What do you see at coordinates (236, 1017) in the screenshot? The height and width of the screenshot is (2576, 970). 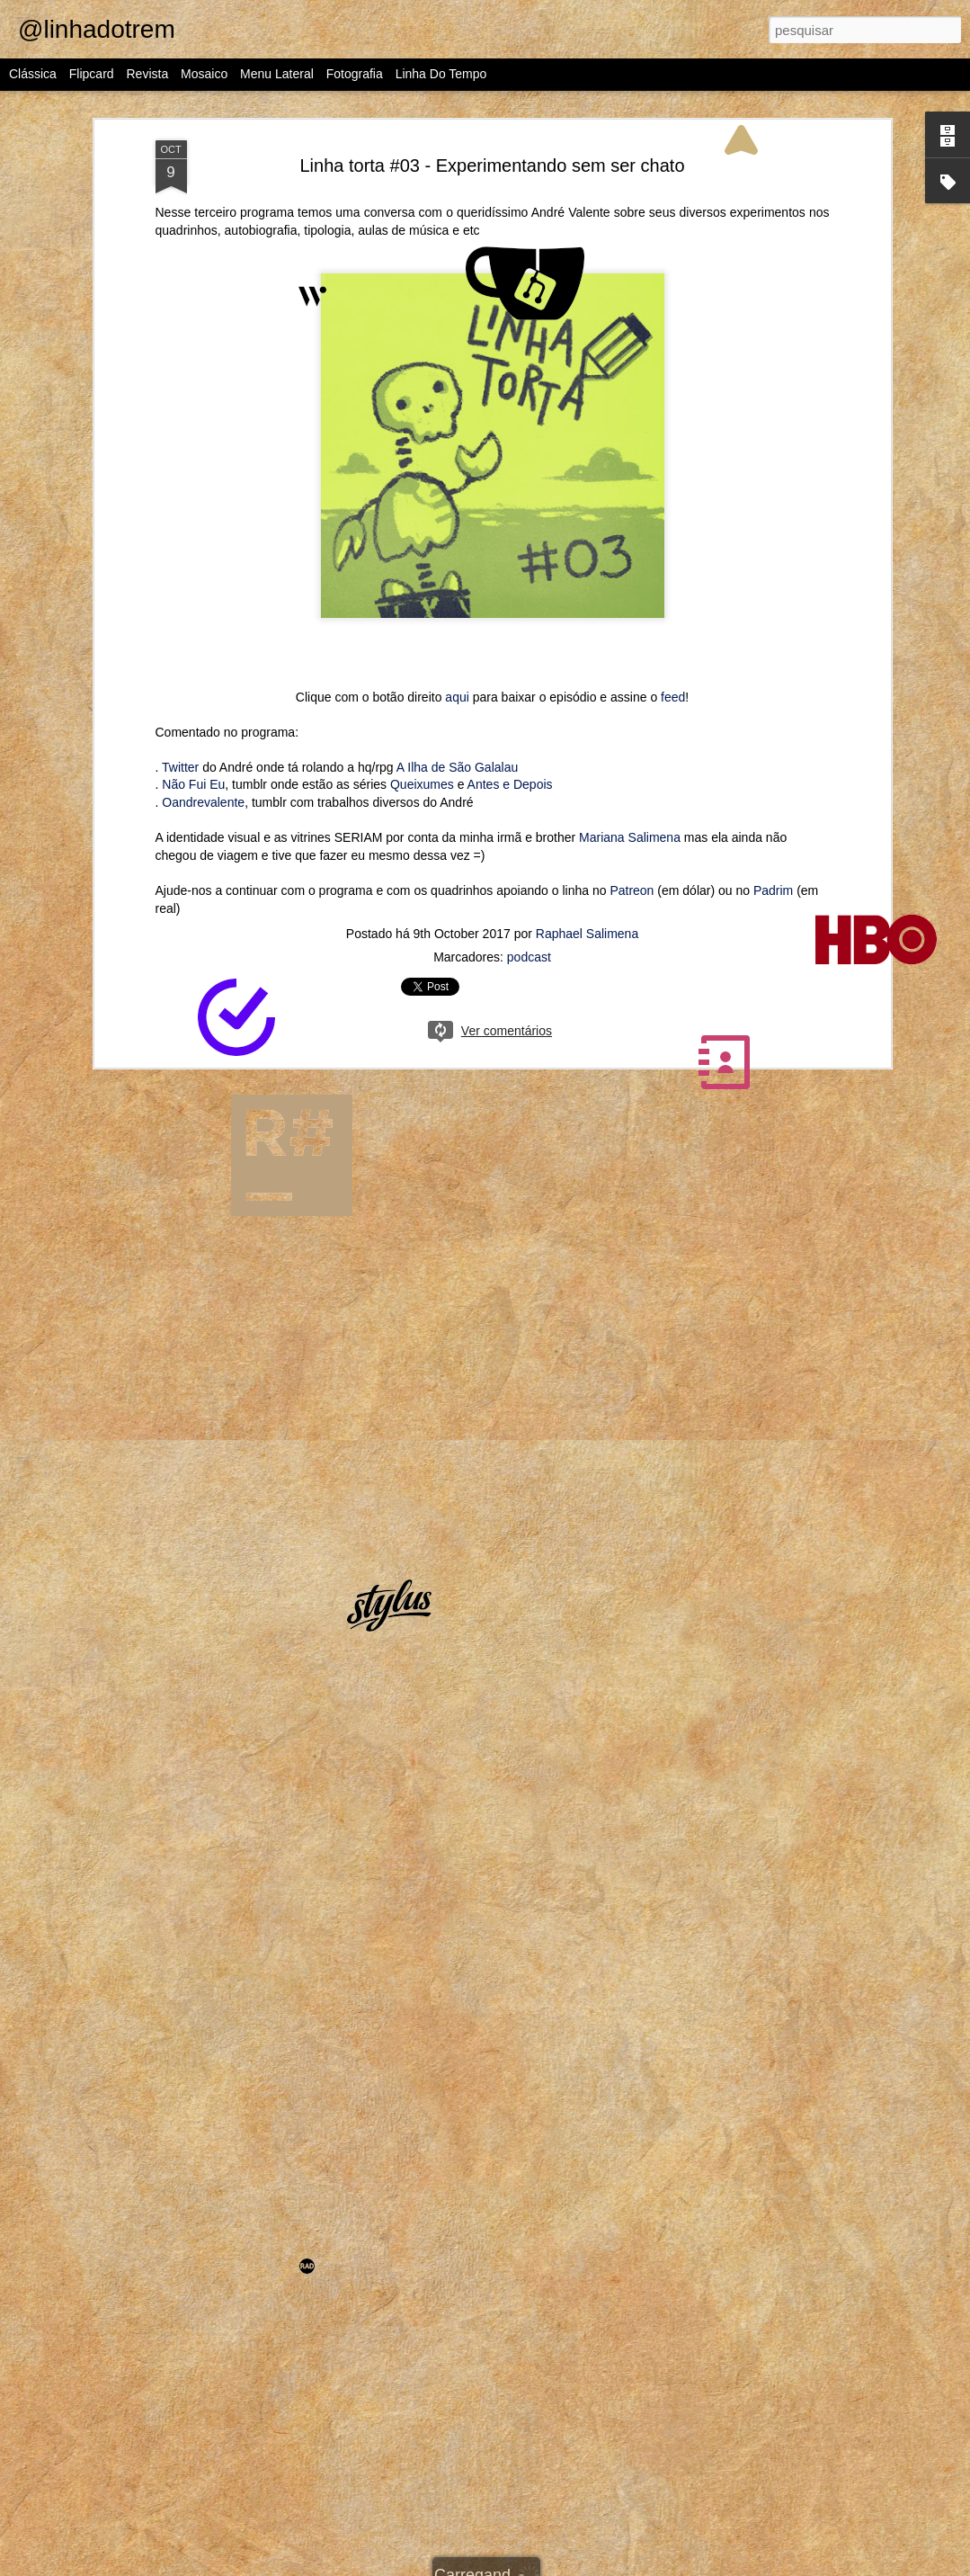 I see `open the TickTick task management app` at bounding box center [236, 1017].